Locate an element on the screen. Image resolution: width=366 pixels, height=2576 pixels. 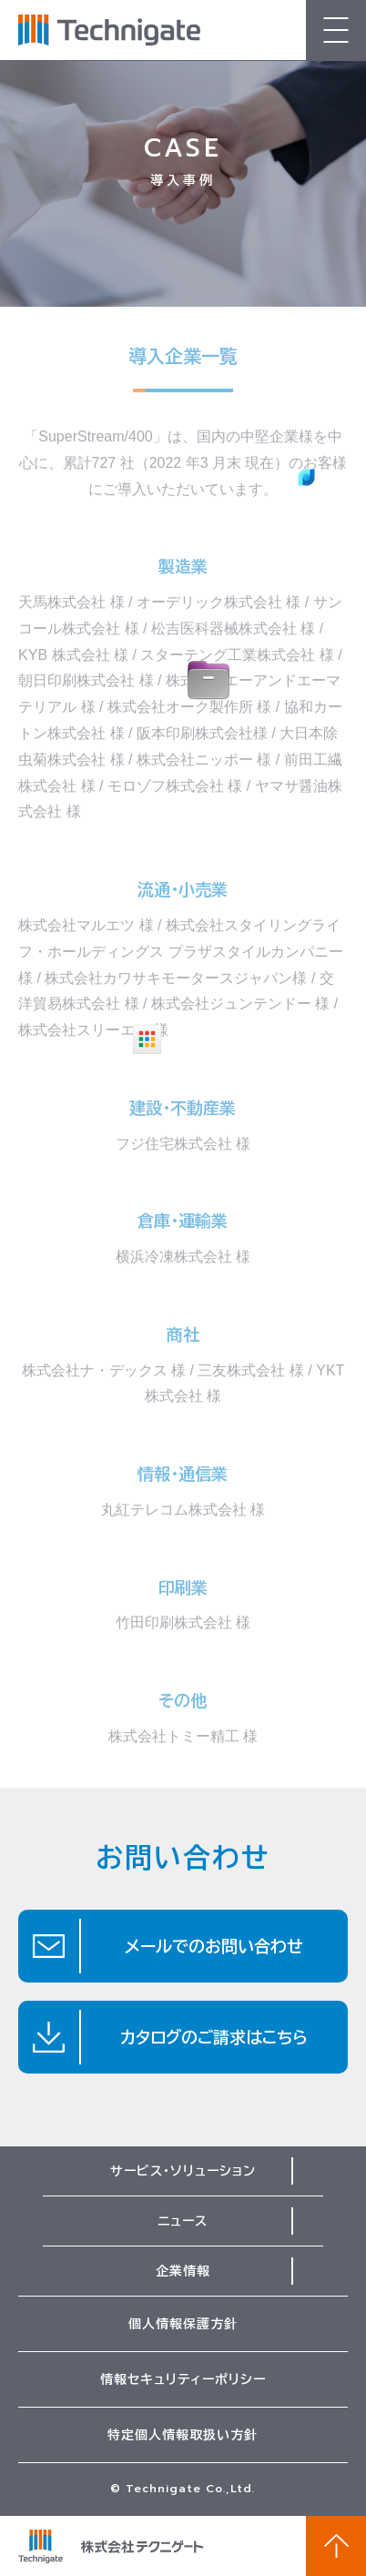
open the file manager application is located at coordinates (208, 680).